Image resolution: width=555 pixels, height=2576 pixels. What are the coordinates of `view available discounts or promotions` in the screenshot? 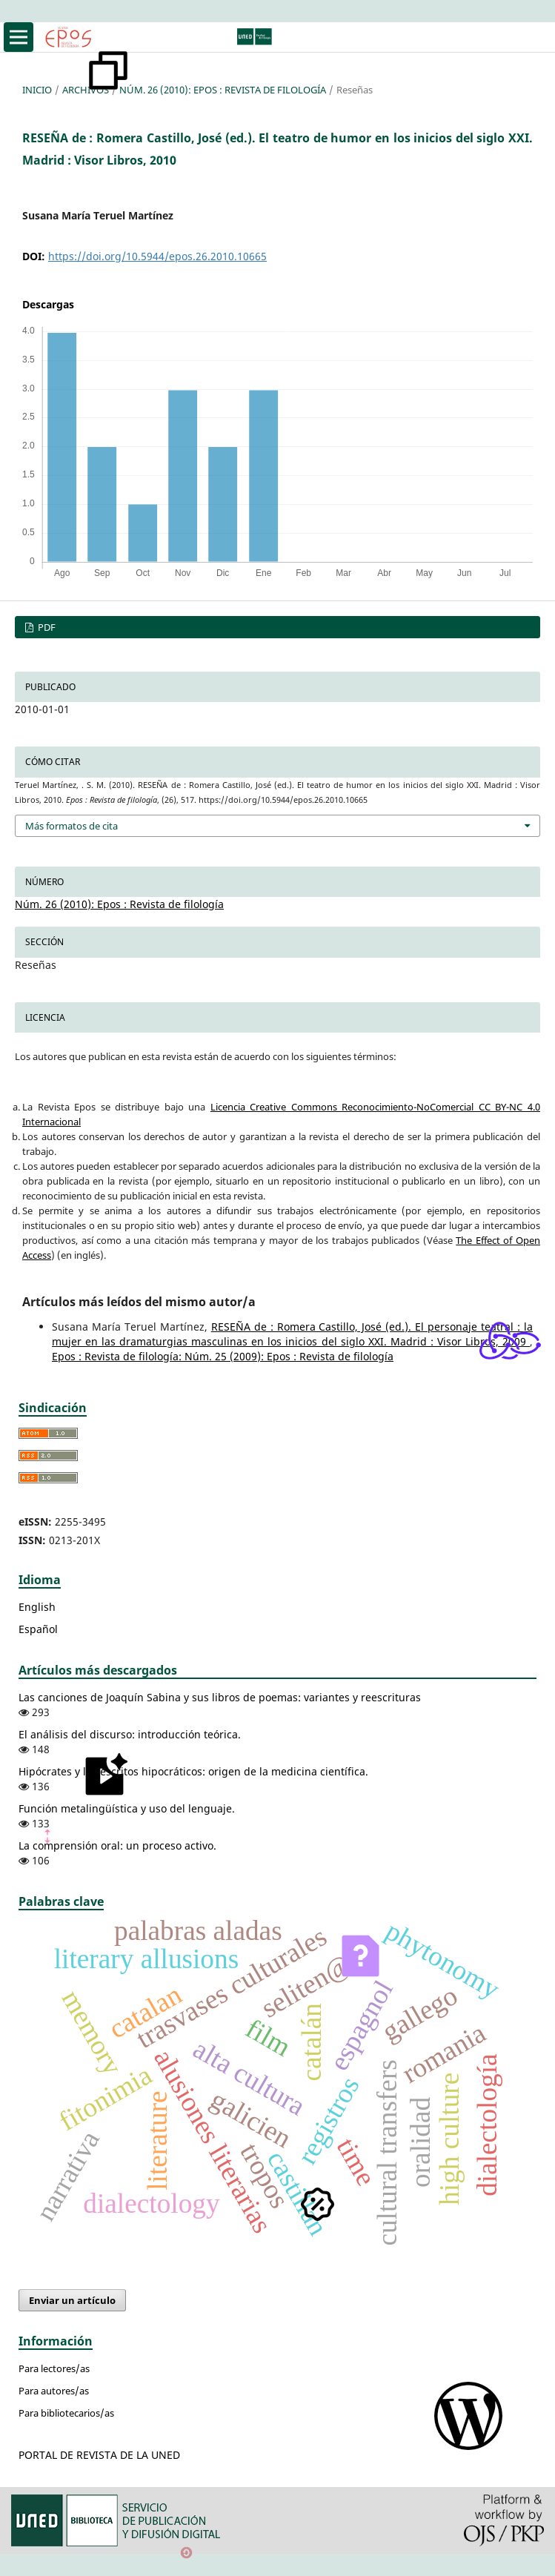 It's located at (317, 2204).